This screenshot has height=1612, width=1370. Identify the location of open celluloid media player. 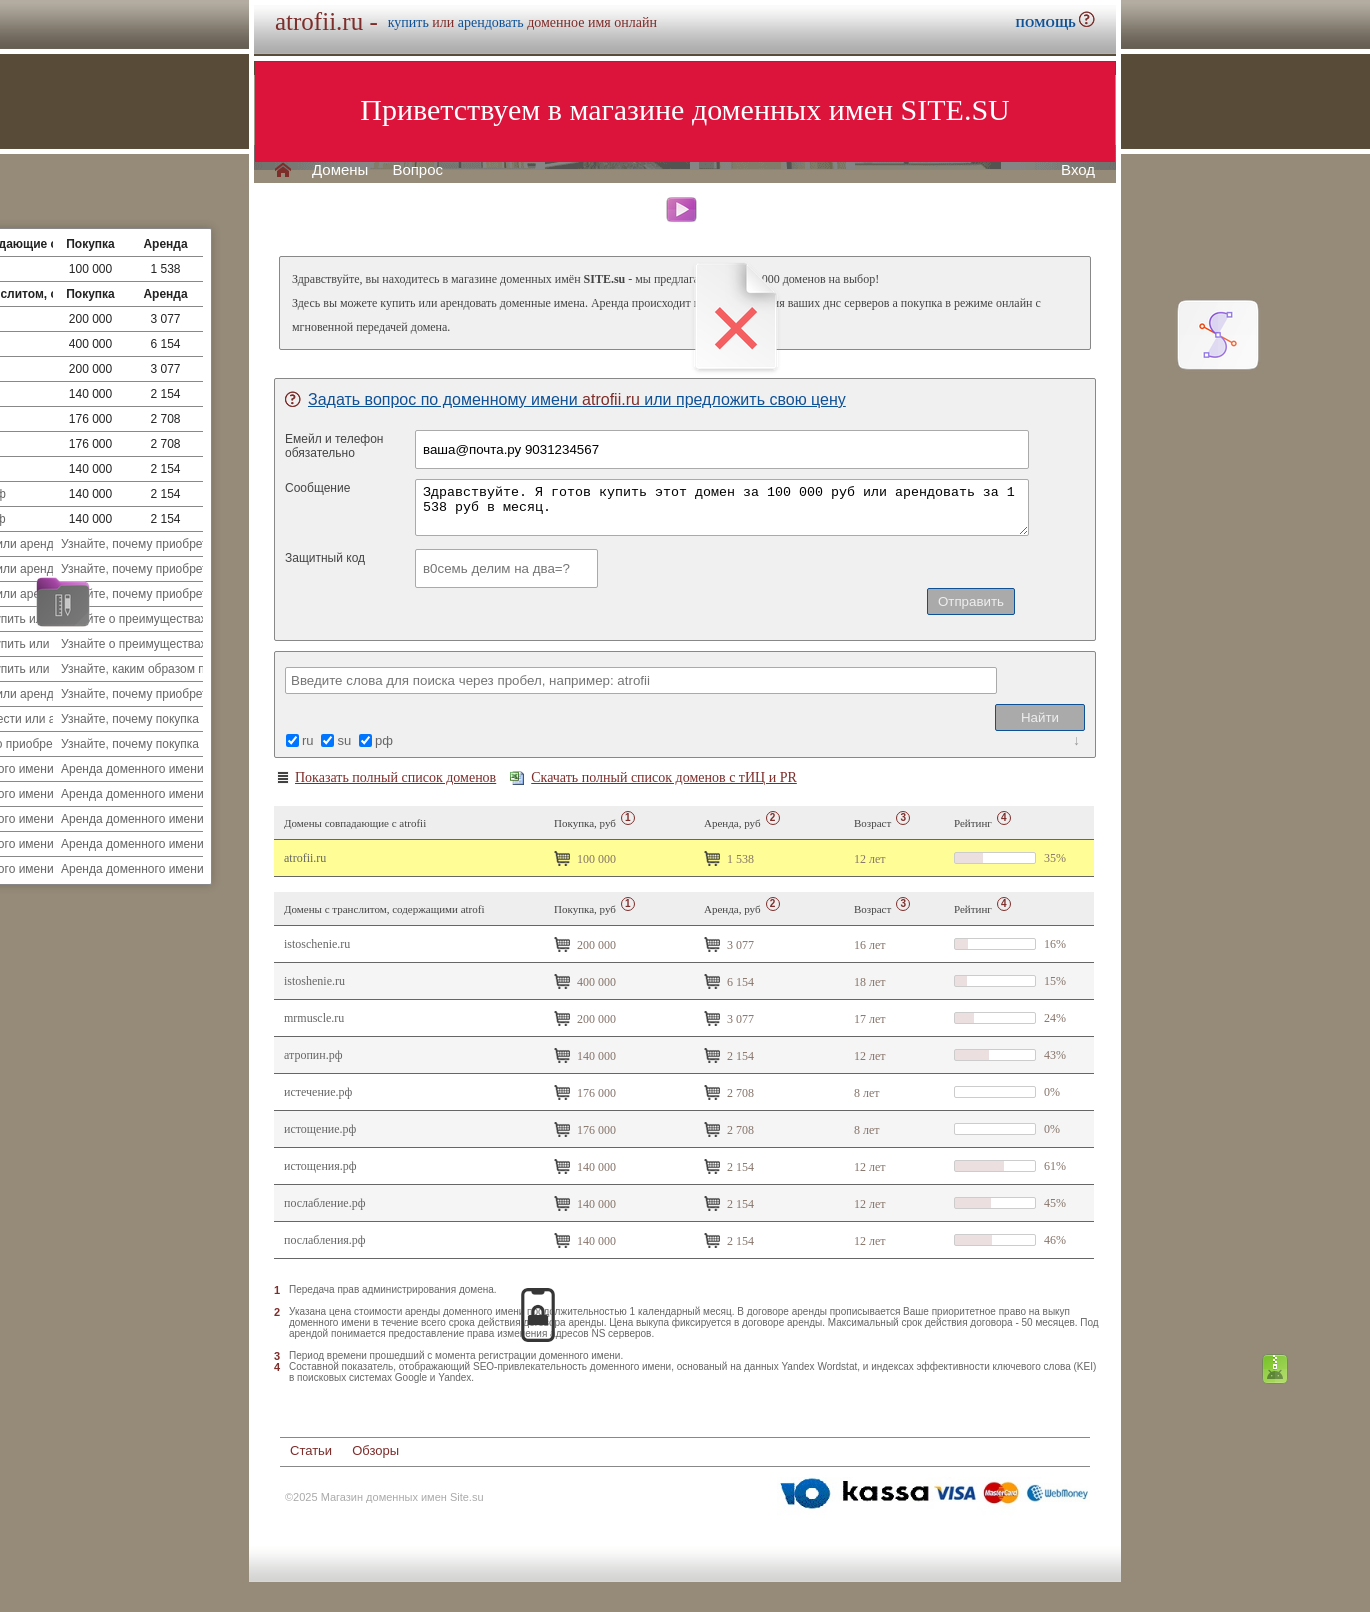
(681, 209).